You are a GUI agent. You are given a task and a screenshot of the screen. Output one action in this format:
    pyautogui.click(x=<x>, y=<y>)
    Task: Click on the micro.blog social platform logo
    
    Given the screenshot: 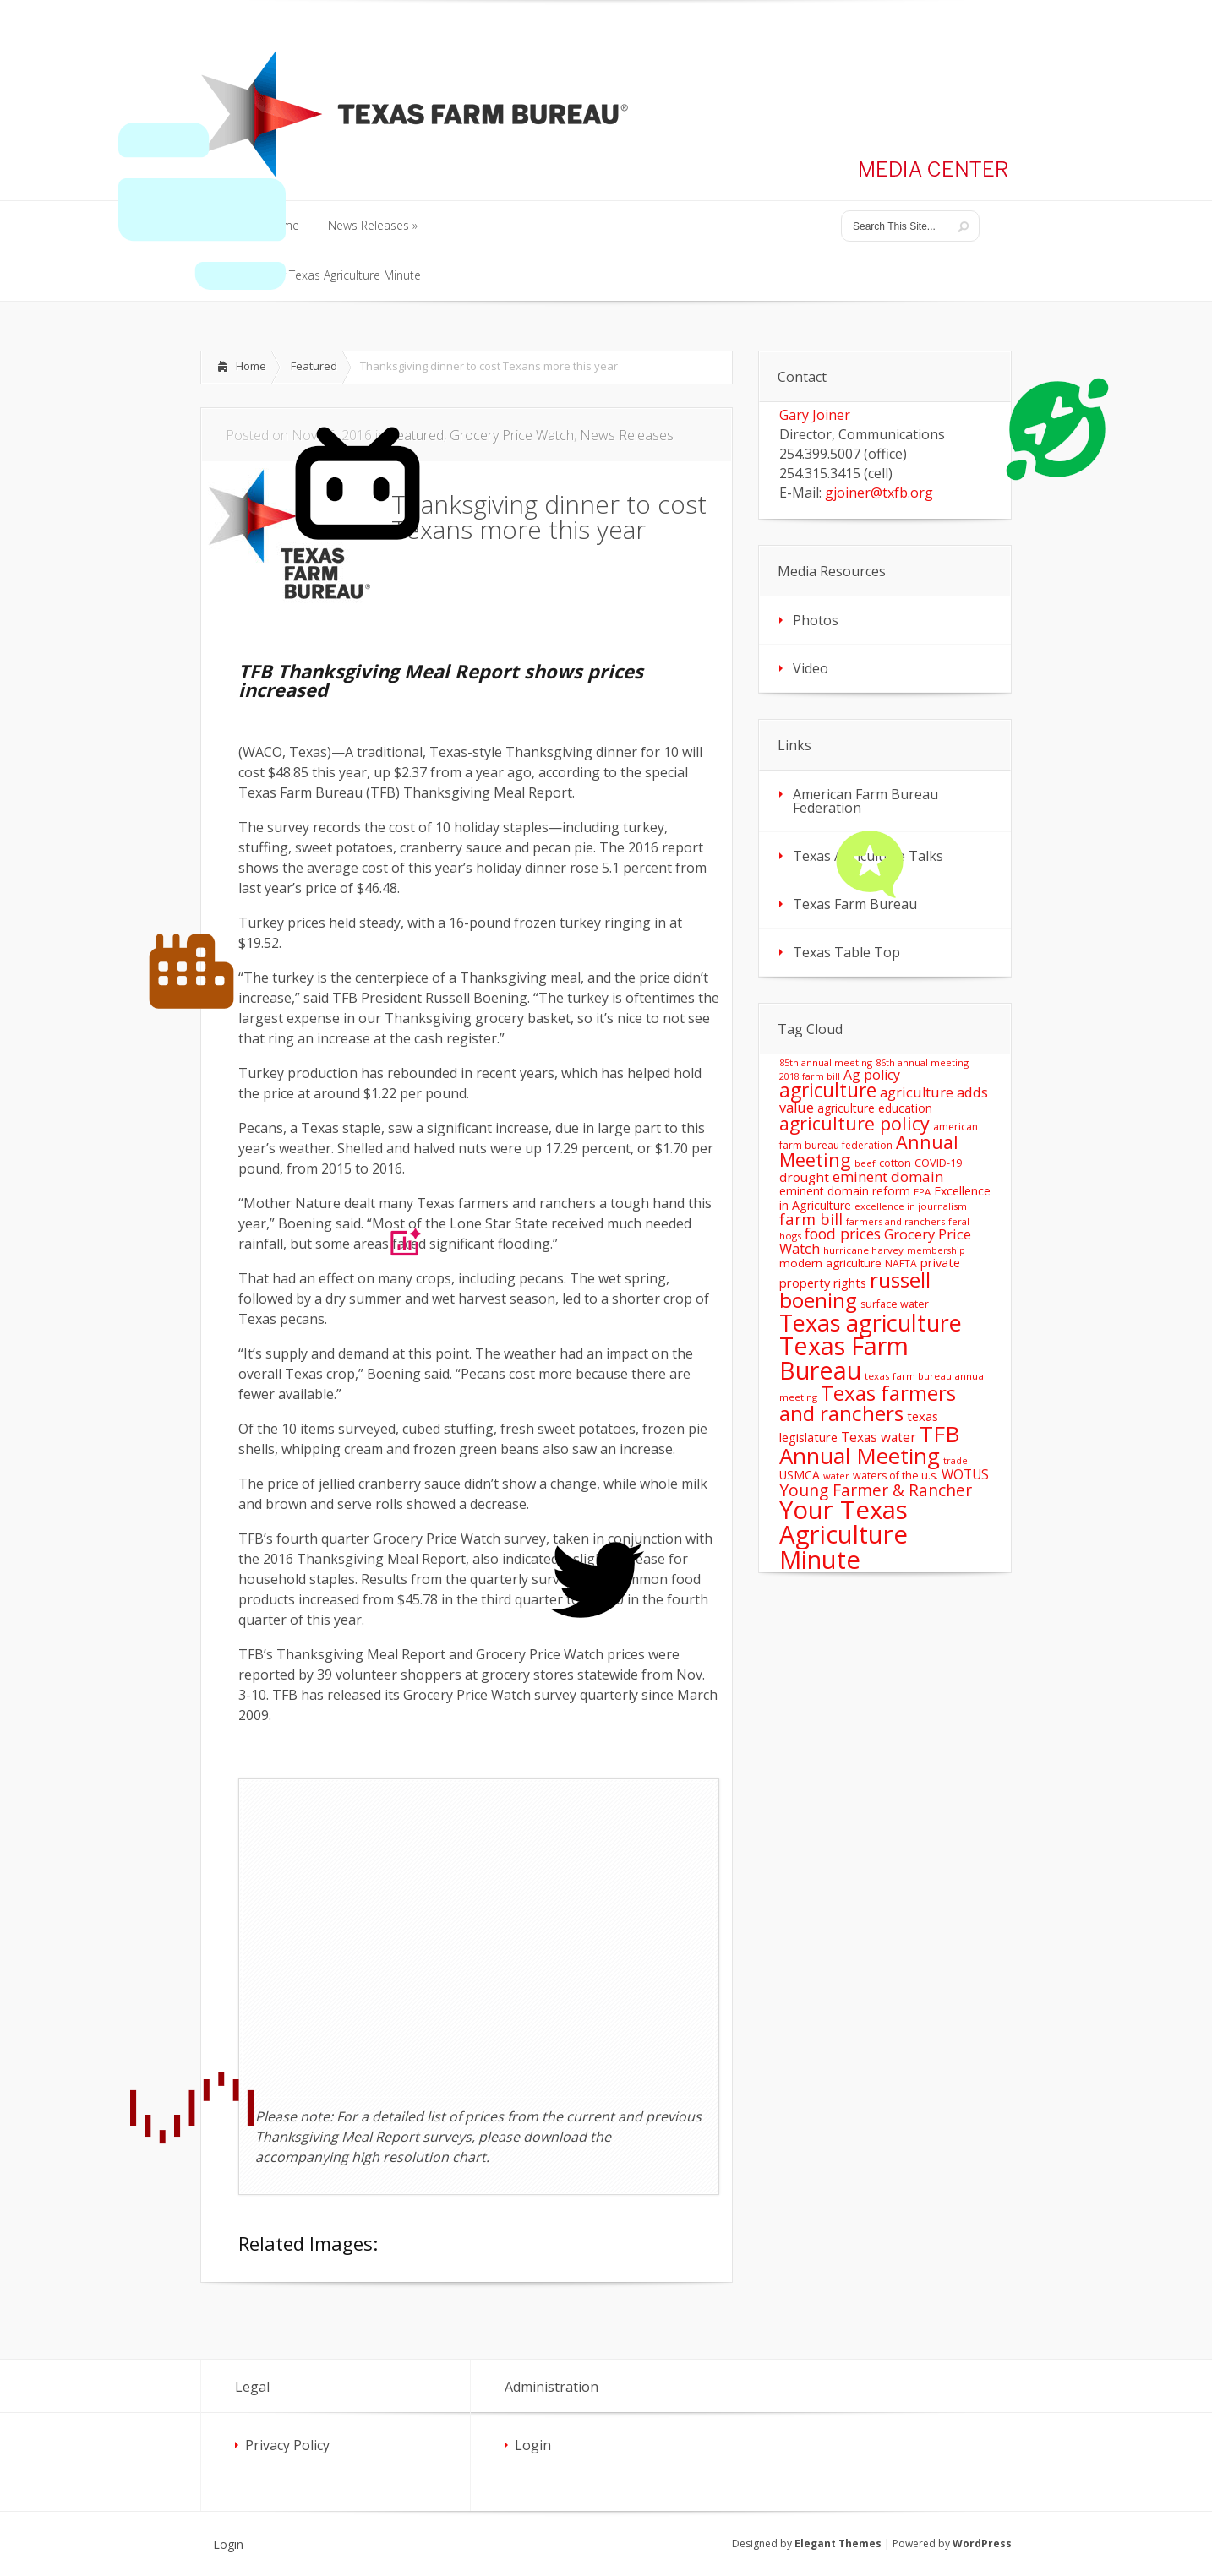 What is the action you would take?
    pyautogui.click(x=870, y=864)
    